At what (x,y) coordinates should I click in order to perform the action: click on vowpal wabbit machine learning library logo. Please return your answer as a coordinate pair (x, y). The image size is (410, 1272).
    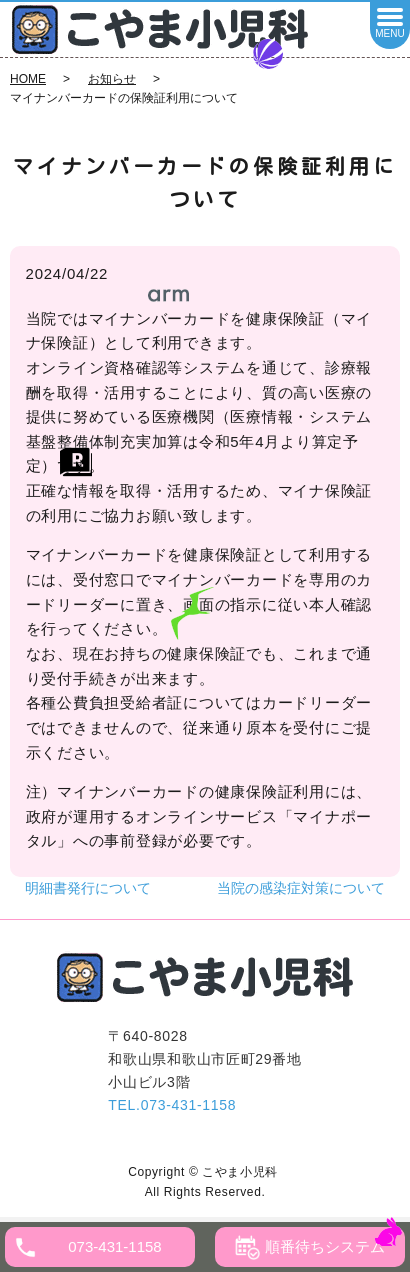
    Looking at the image, I should click on (388, 1231).